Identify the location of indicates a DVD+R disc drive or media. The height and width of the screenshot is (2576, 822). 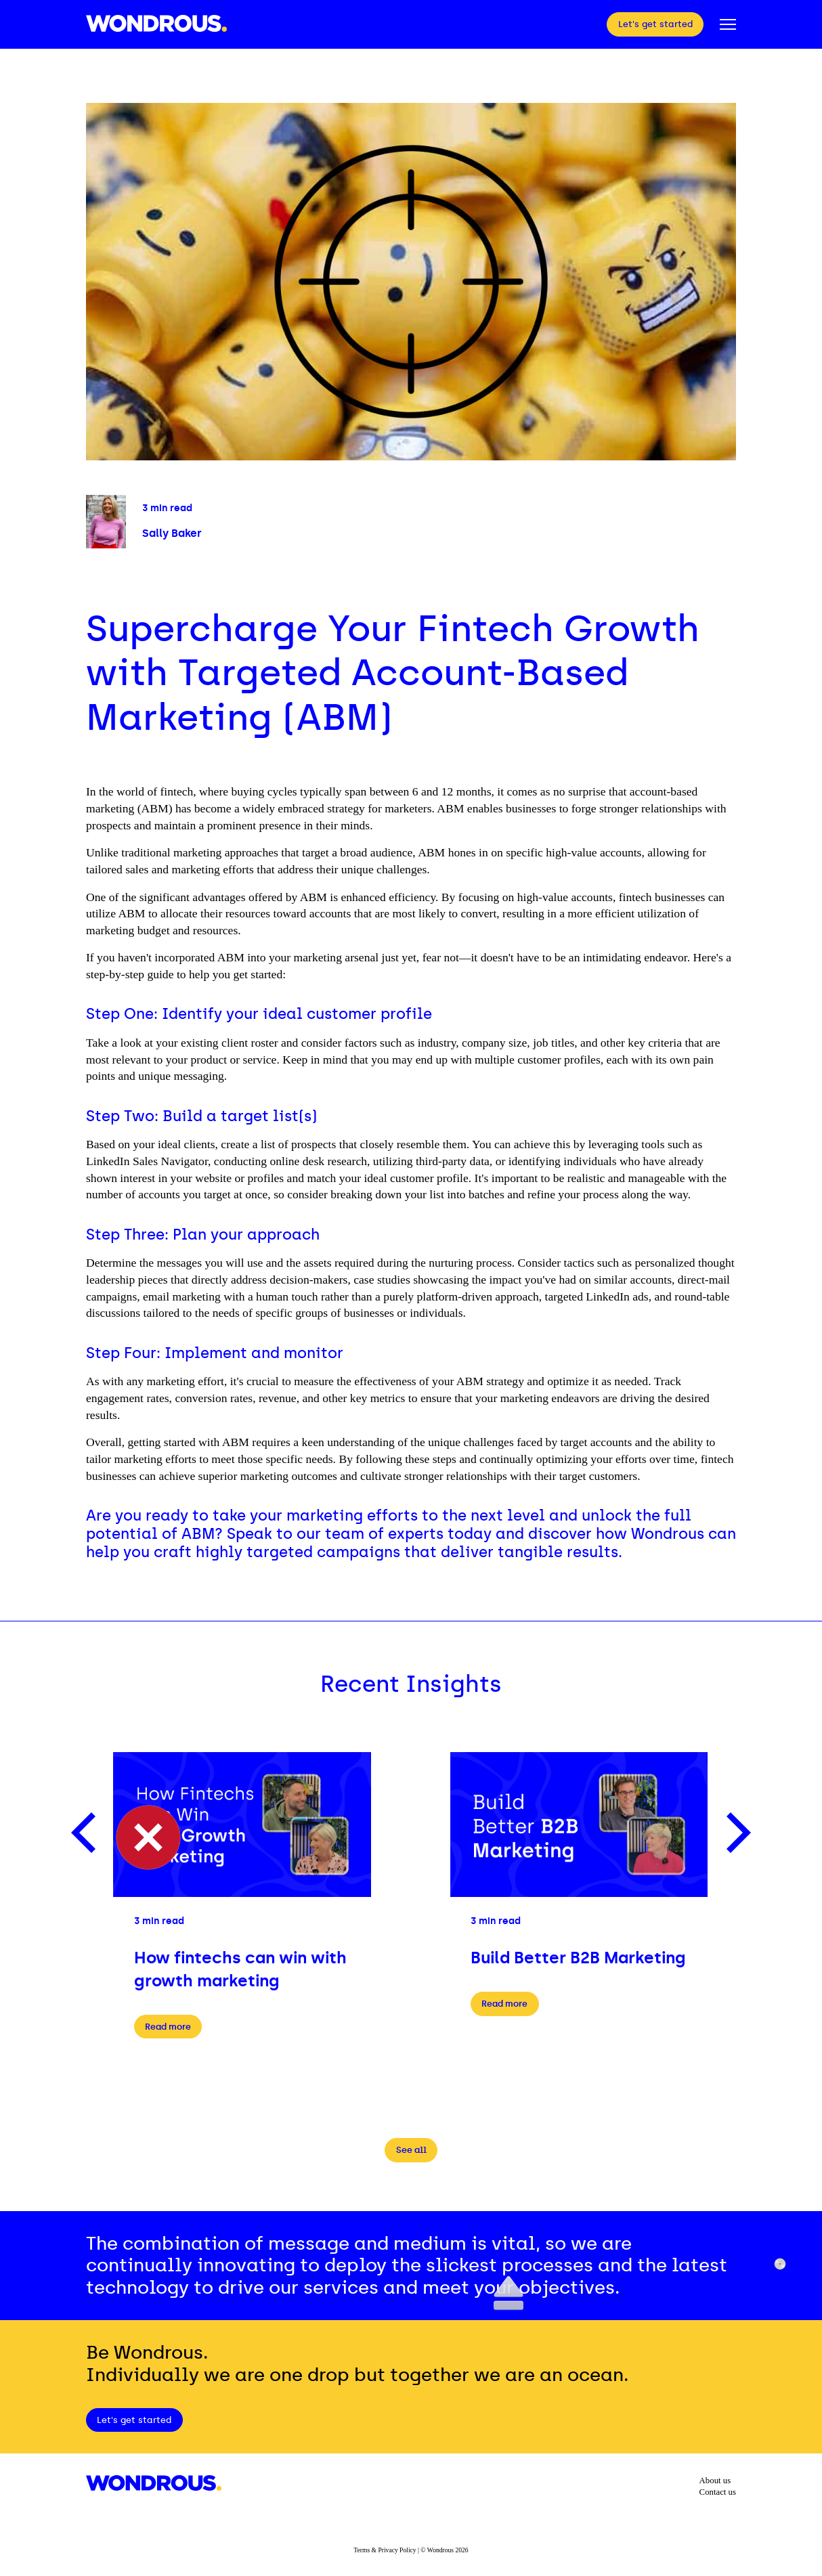
(780, 2264).